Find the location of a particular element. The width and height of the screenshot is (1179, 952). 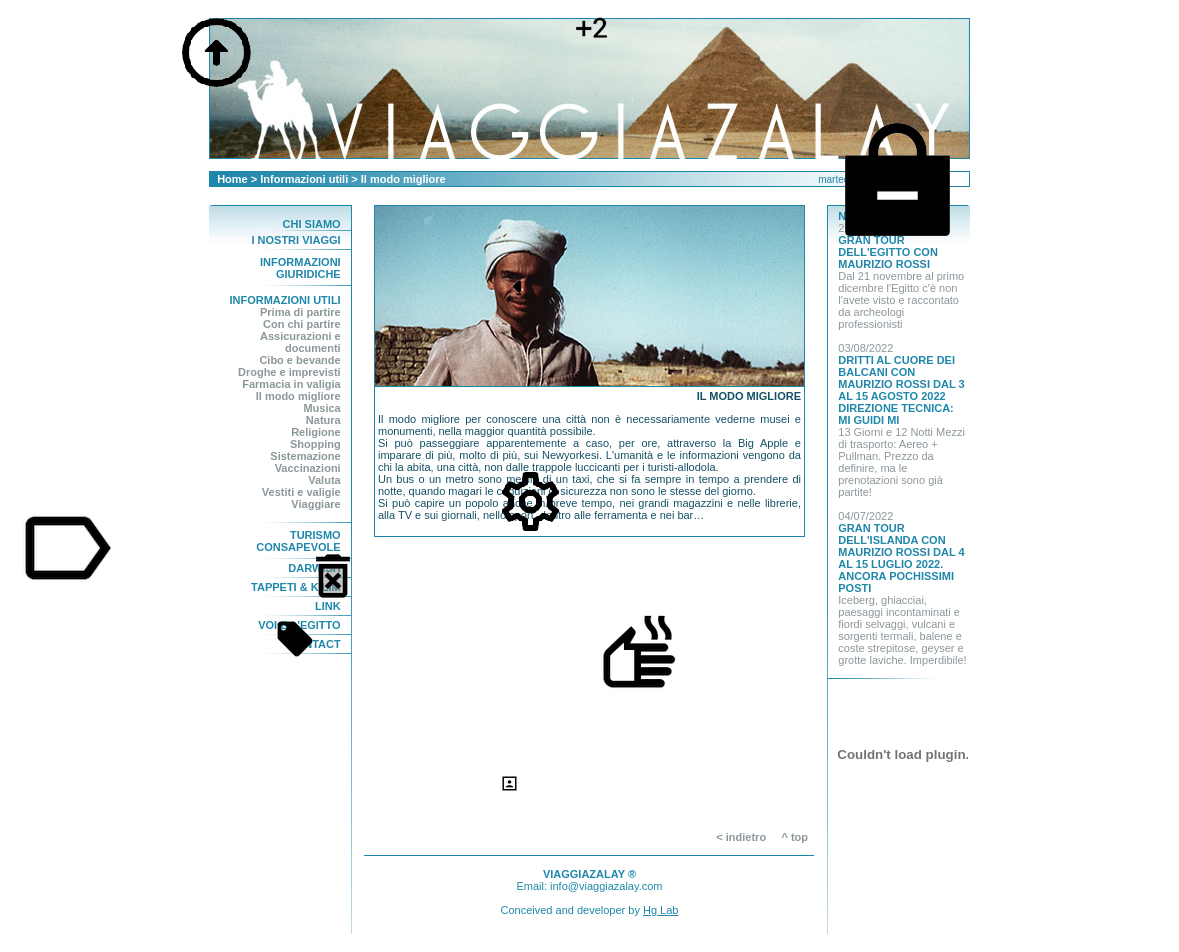

add a label or tag to an item is located at coordinates (66, 548).